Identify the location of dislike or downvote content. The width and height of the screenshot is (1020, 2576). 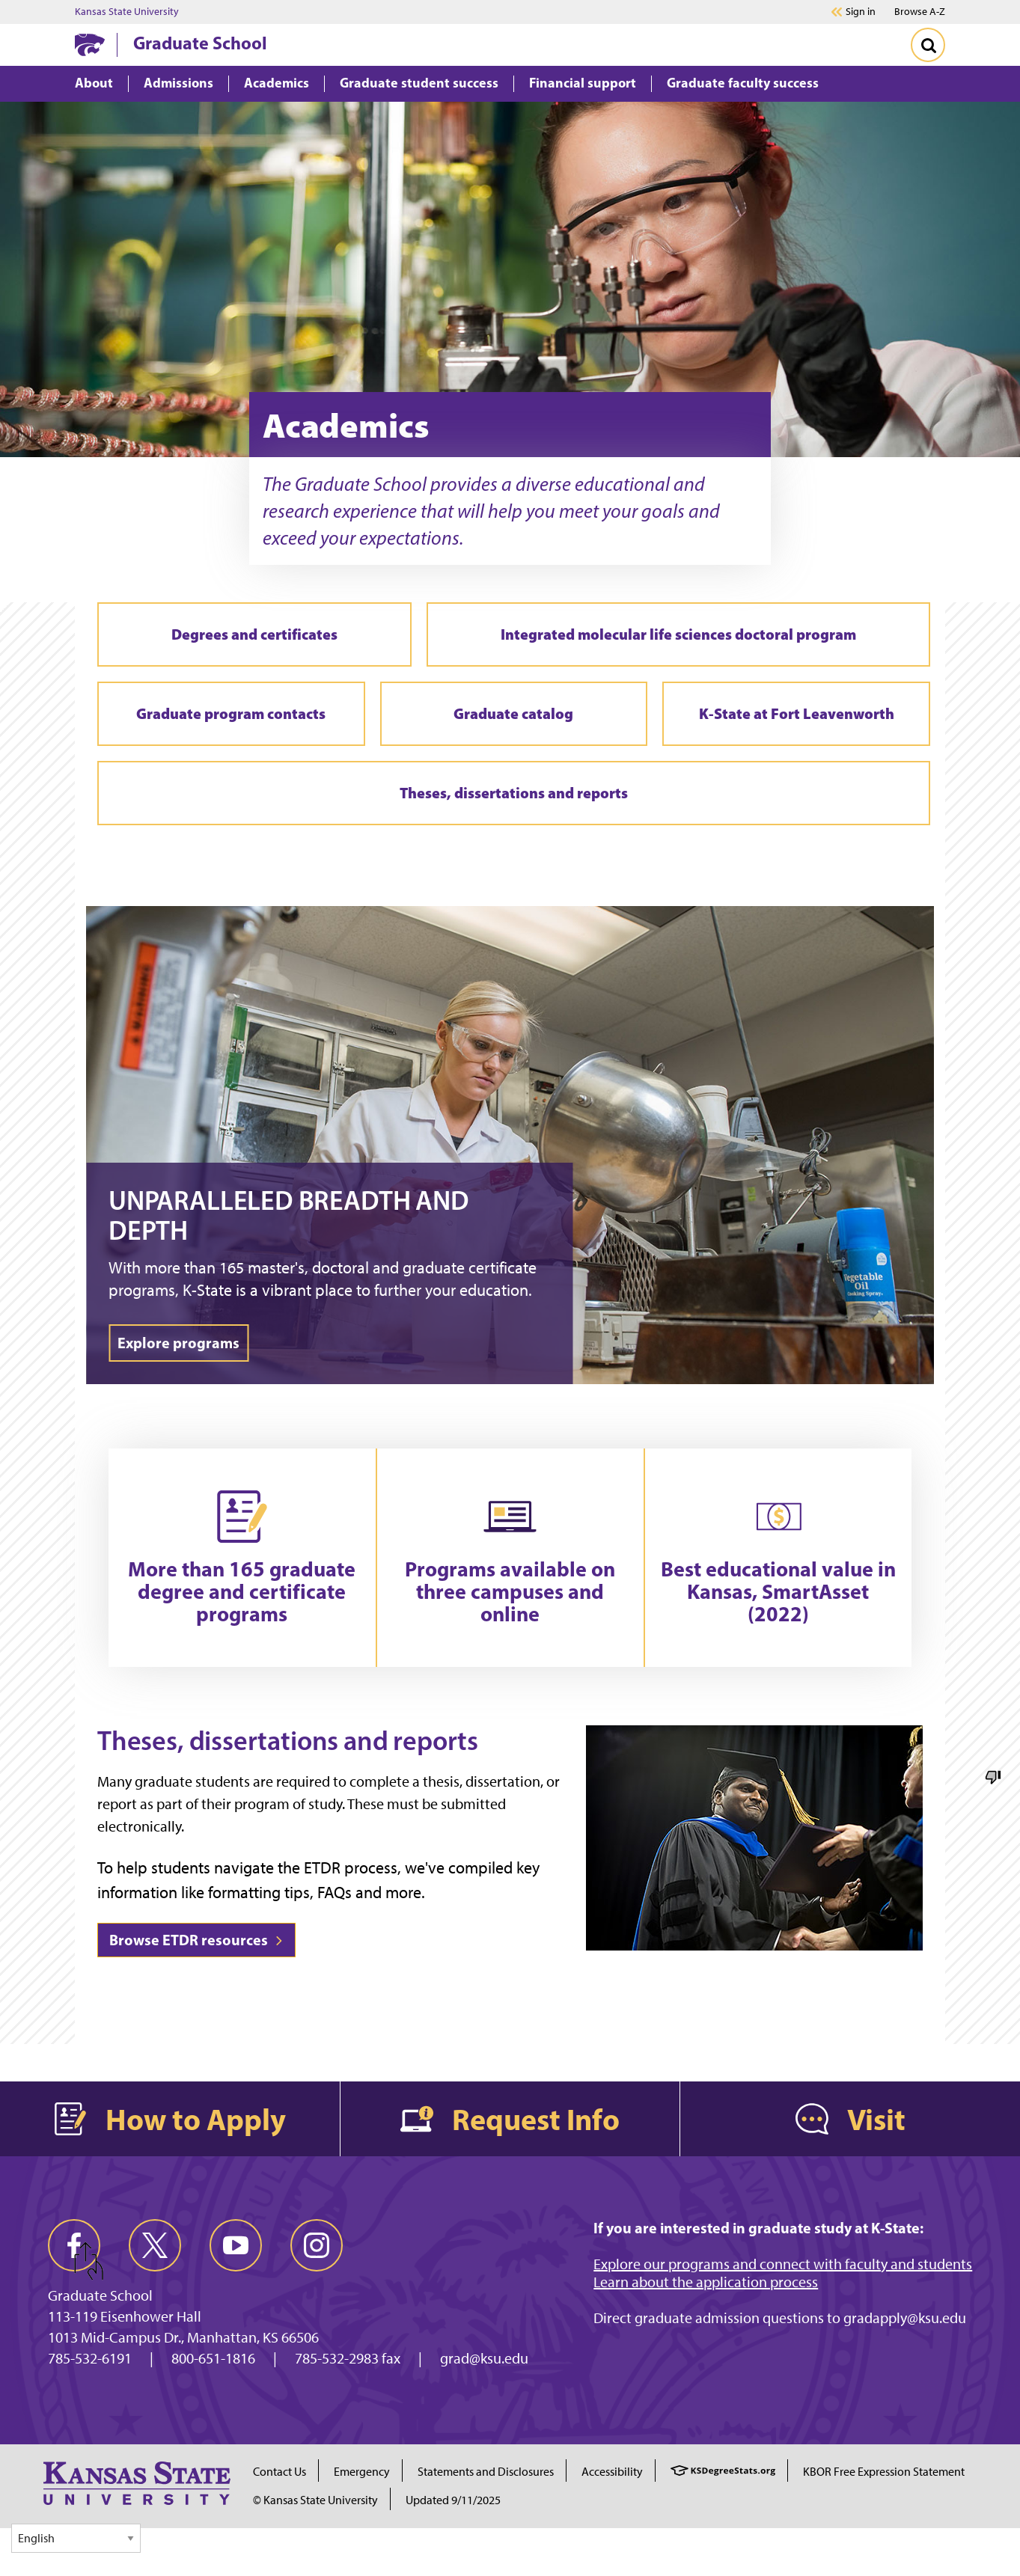
(993, 1777).